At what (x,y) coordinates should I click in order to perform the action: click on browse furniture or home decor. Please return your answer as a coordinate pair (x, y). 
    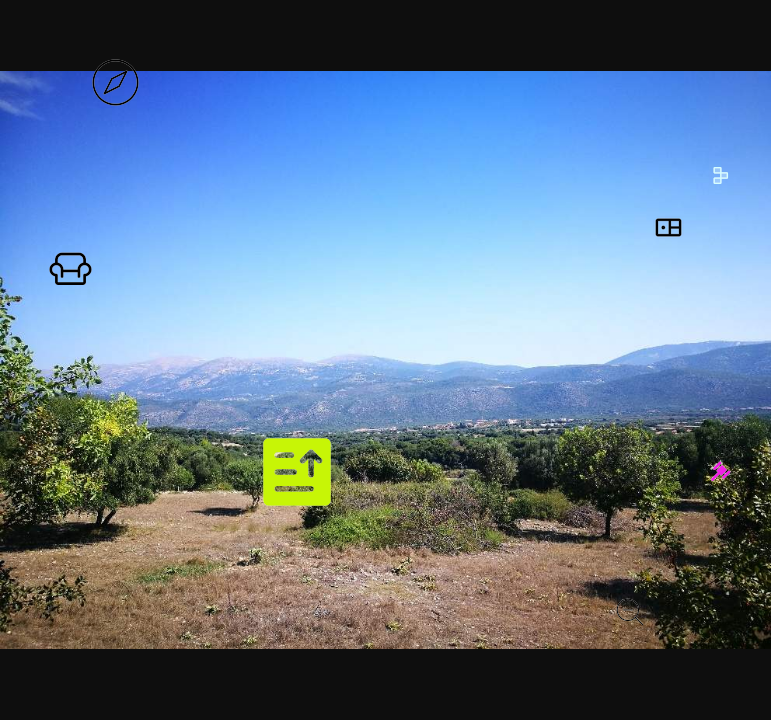
    Looking at the image, I should click on (70, 269).